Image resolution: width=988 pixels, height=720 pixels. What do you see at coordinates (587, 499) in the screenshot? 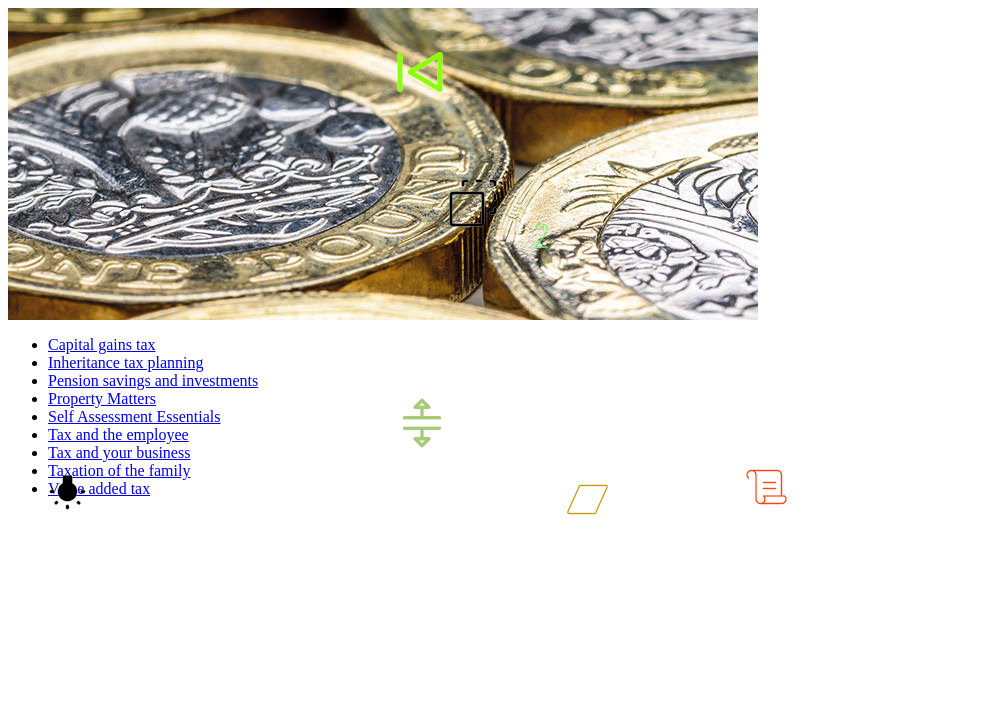
I see `insert a parallelogram shape` at bounding box center [587, 499].